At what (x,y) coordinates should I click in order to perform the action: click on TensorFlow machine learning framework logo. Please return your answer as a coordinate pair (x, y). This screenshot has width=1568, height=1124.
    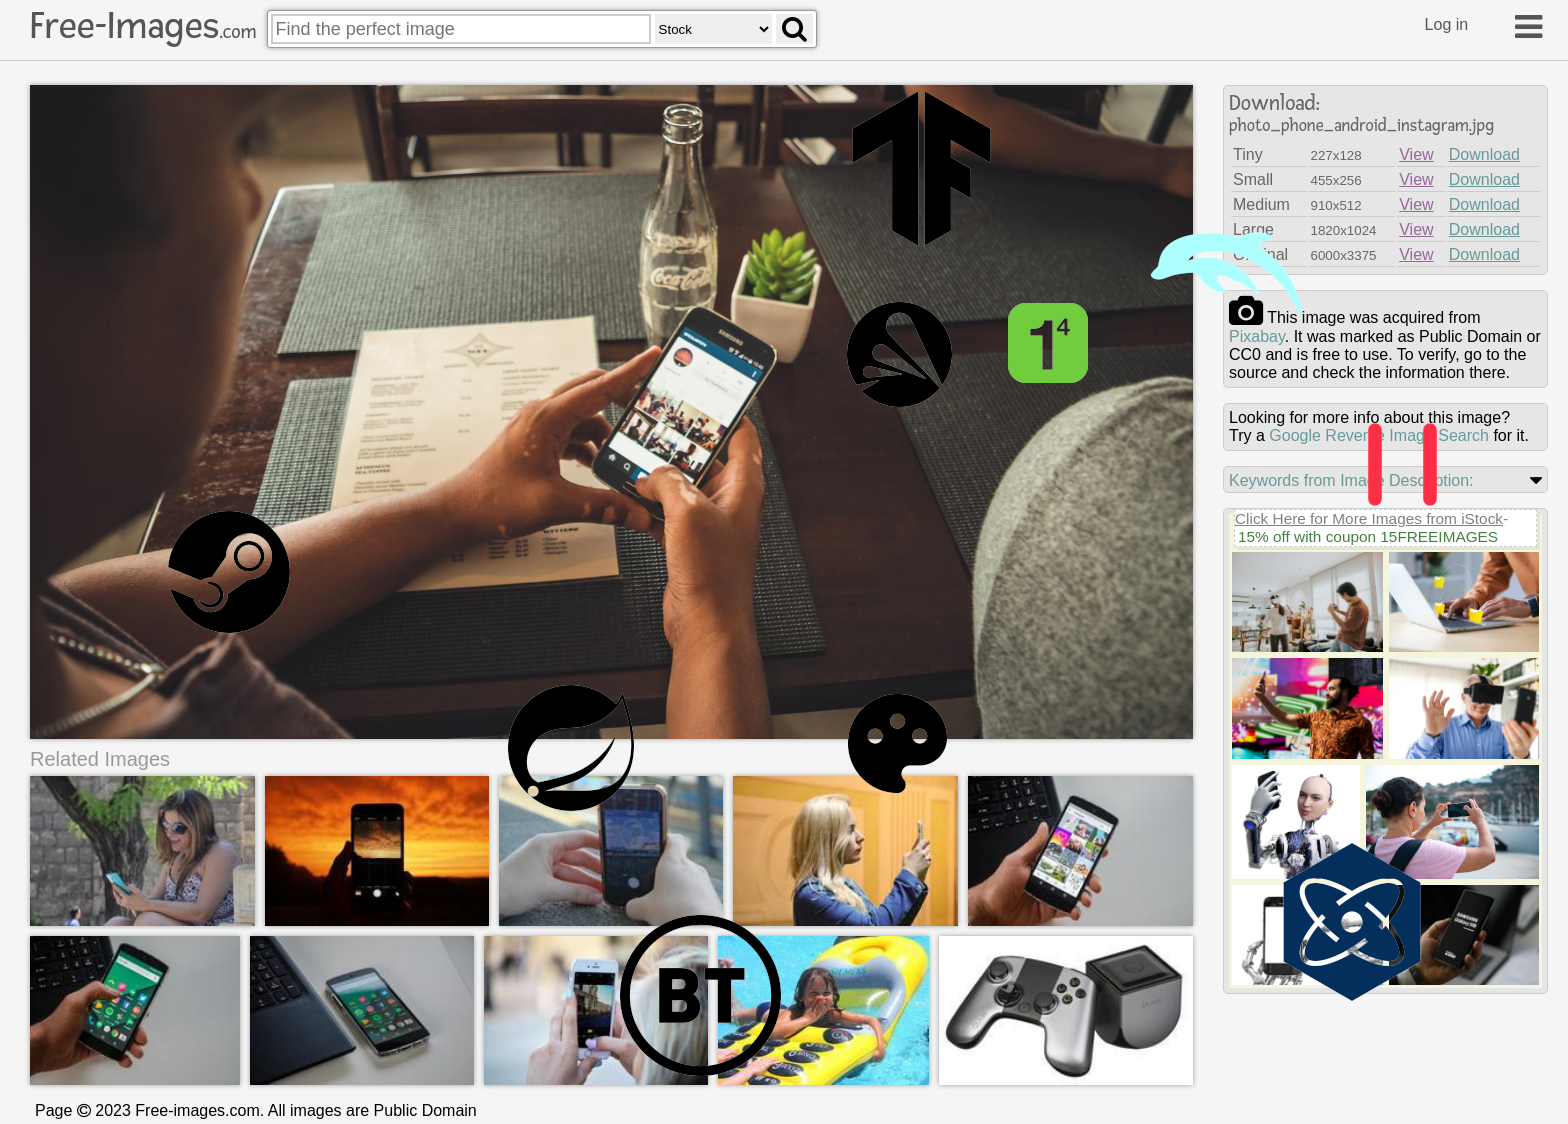
    Looking at the image, I should click on (921, 168).